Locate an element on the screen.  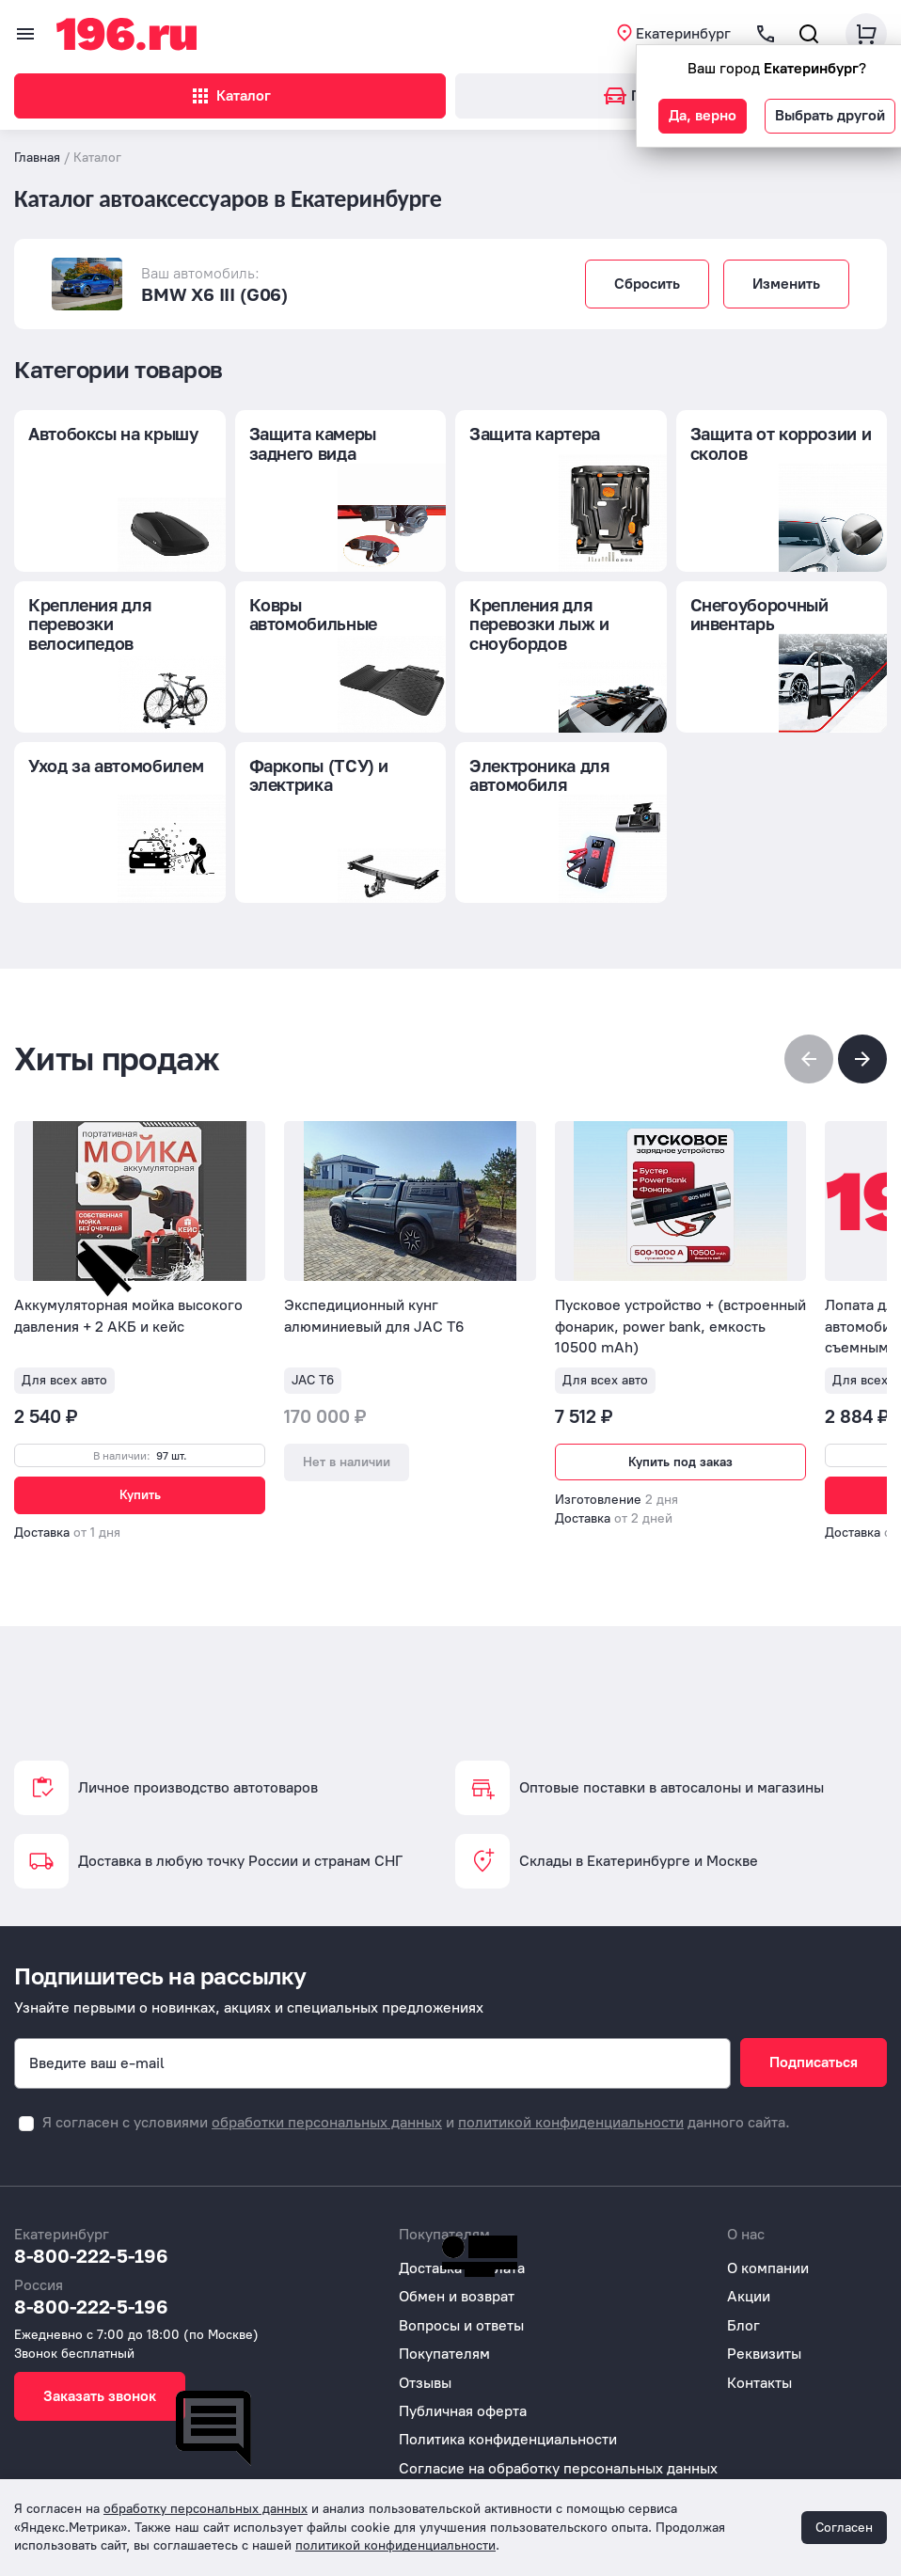
select flat bed seat option for flight is located at coordinates (480, 2254).